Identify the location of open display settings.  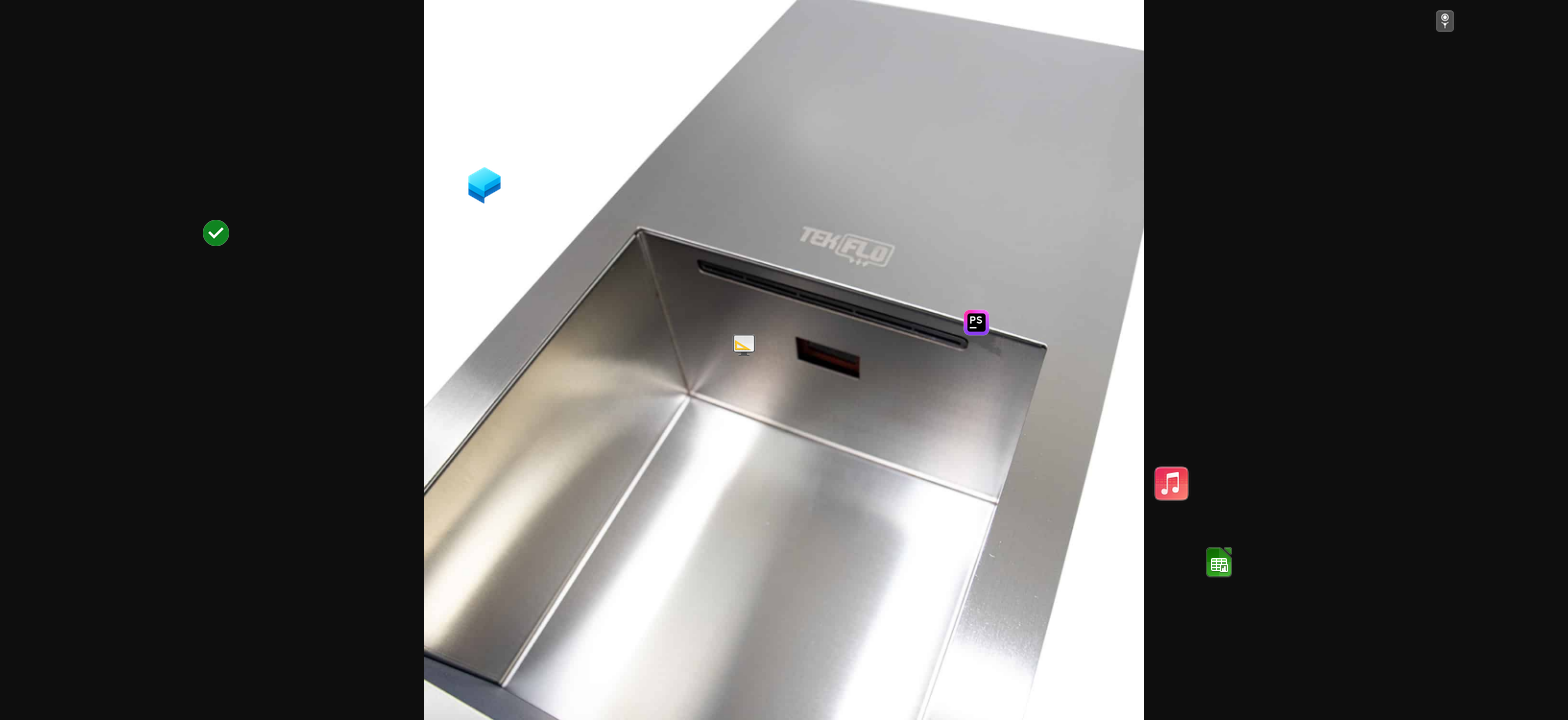
(744, 345).